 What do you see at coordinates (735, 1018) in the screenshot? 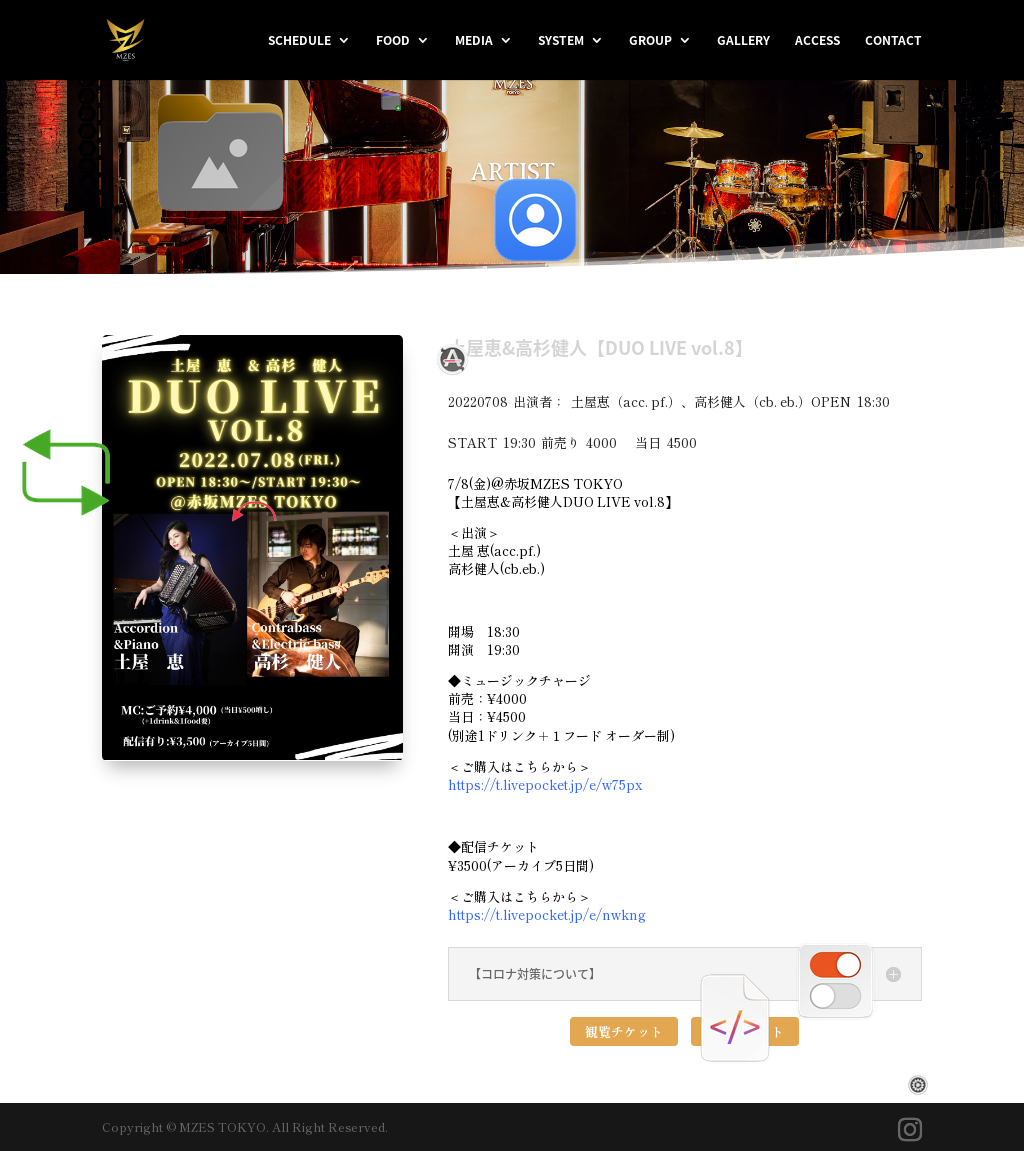
I see `a maven xml configuration file` at bounding box center [735, 1018].